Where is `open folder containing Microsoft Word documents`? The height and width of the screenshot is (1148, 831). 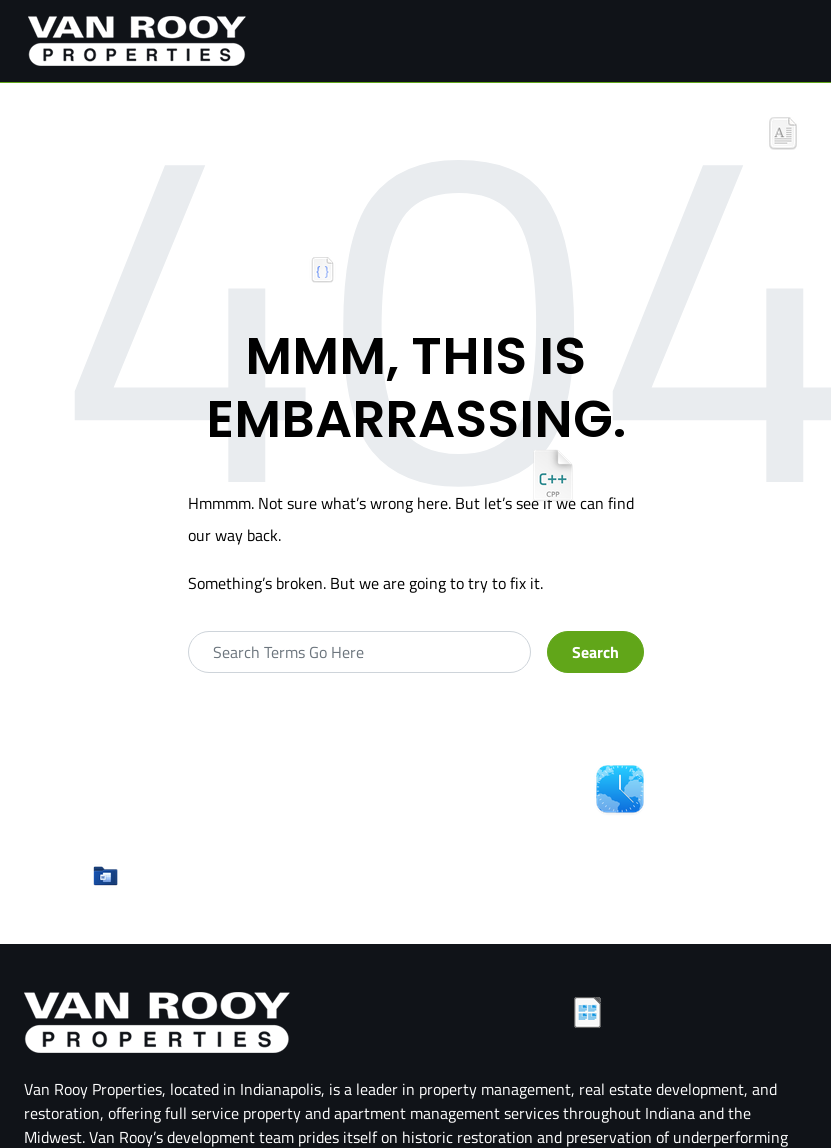
open folder containing Microsoft Word documents is located at coordinates (105, 876).